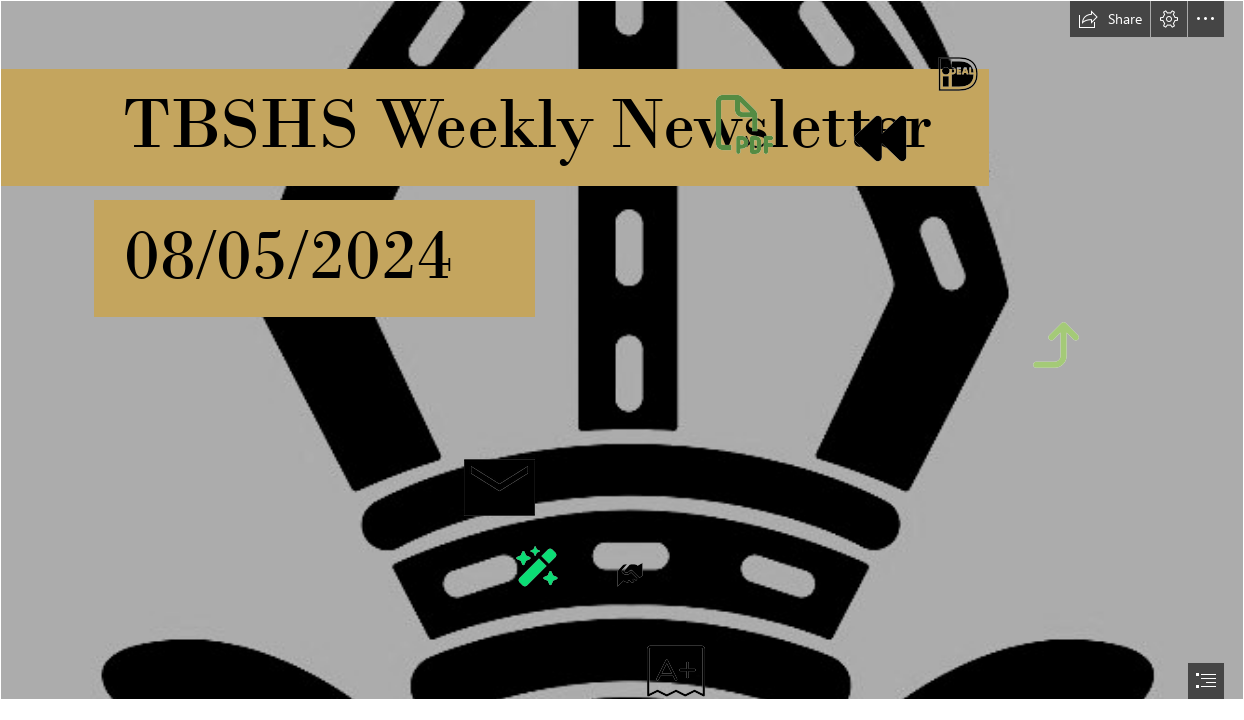 The height and width of the screenshot is (720, 1244). I want to click on open your email inbox, so click(499, 487).